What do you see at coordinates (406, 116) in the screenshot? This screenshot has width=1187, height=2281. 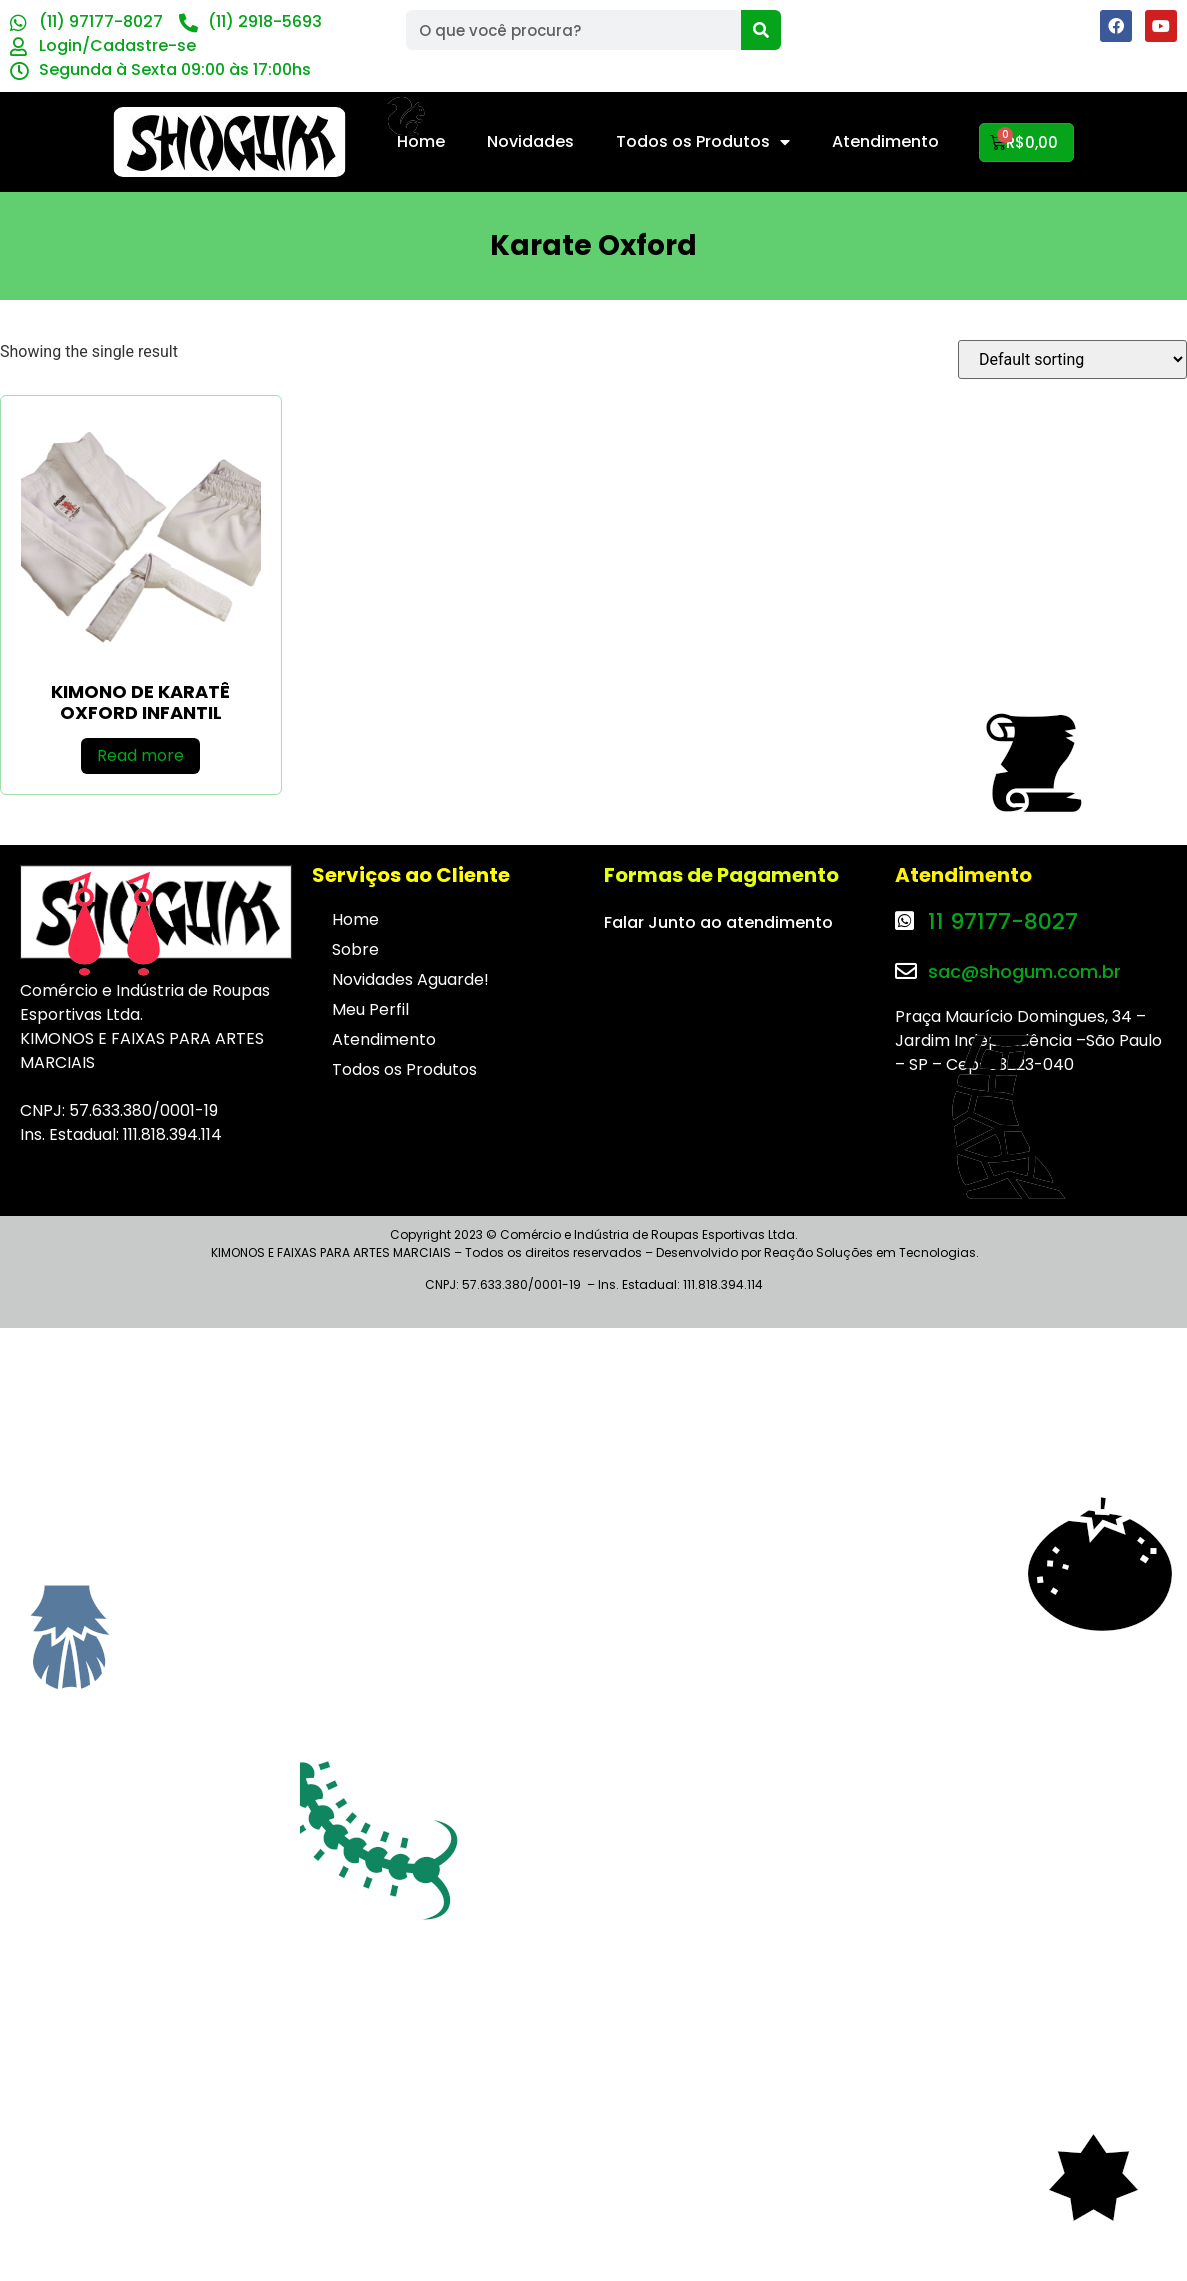 I see `wildlife or nature-themed game element` at bounding box center [406, 116].